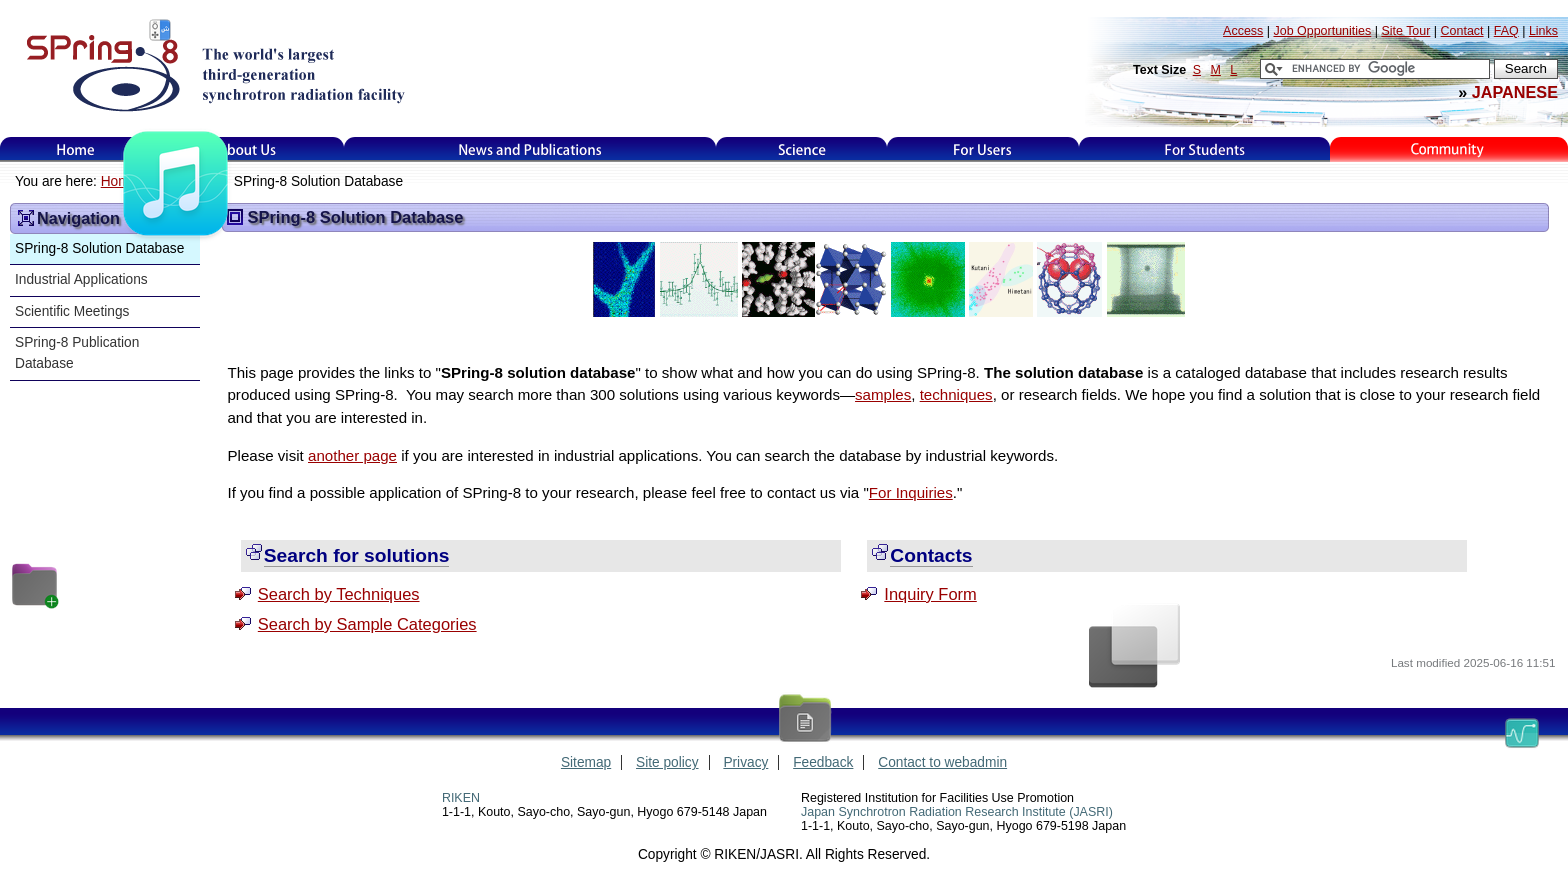  What do you see at coordinates (805, 718) in the screenshot?
I see `open your documents folder` at bounding box center [805, 718].